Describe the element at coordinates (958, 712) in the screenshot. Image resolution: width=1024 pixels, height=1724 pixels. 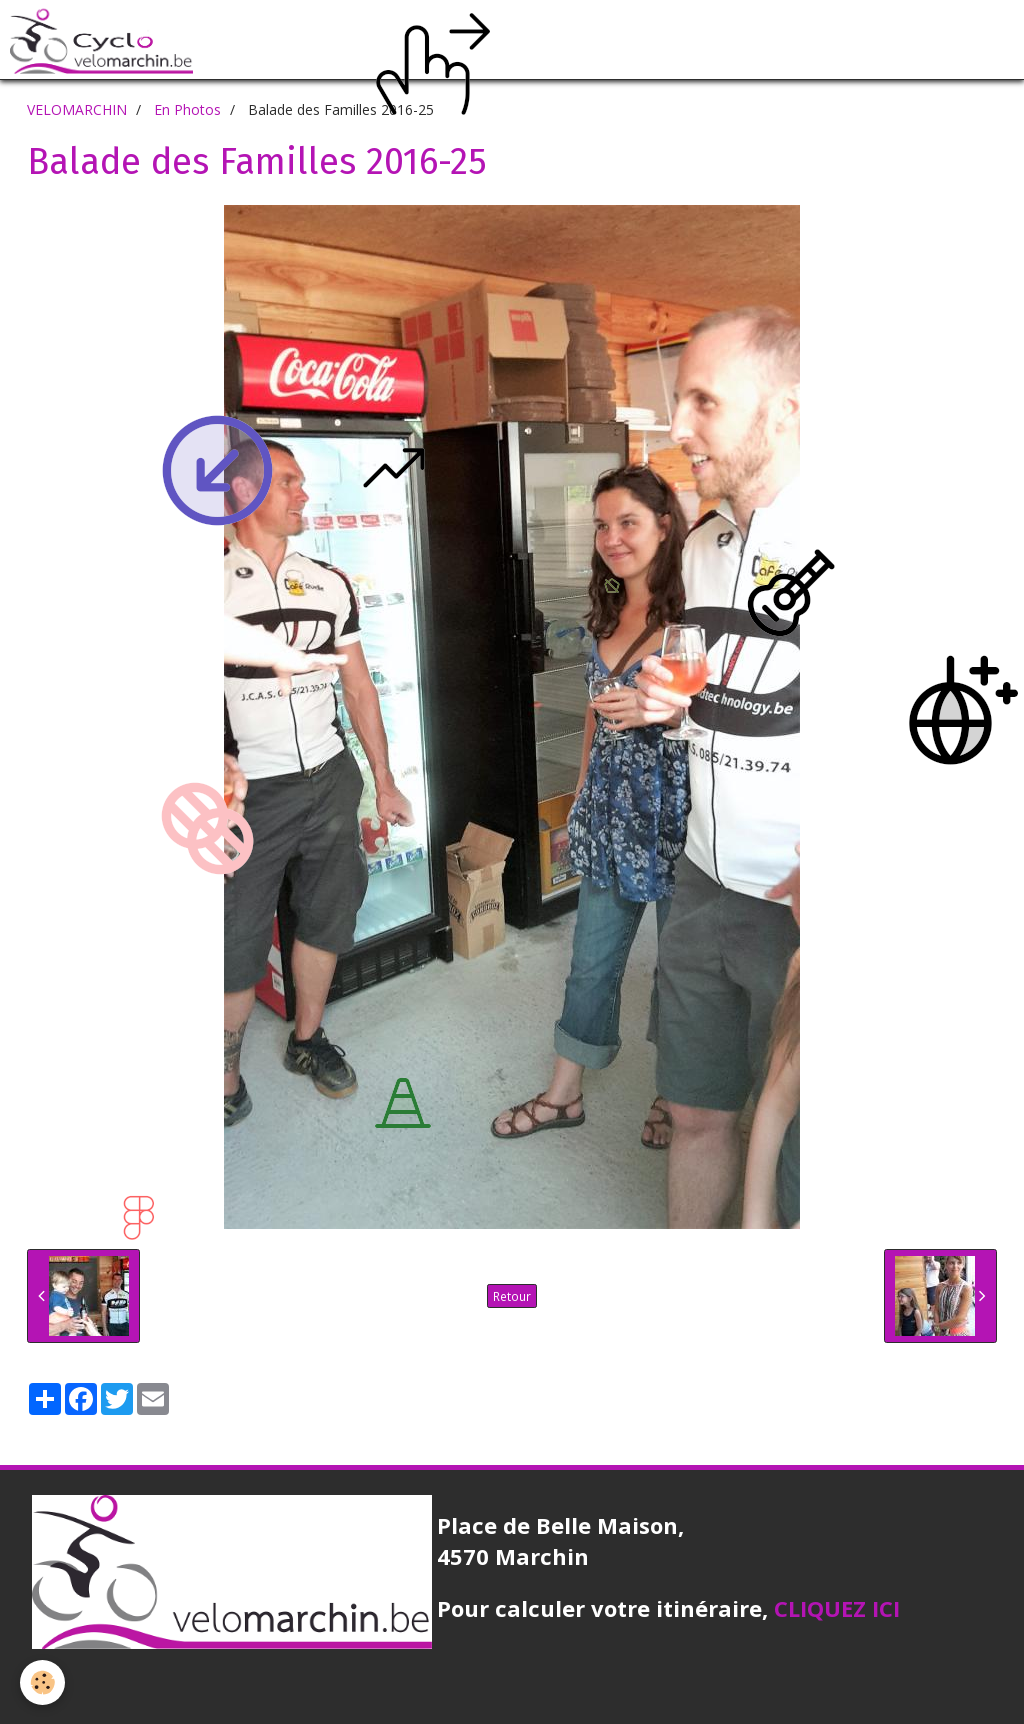
I see `access party or event mode` at that location.